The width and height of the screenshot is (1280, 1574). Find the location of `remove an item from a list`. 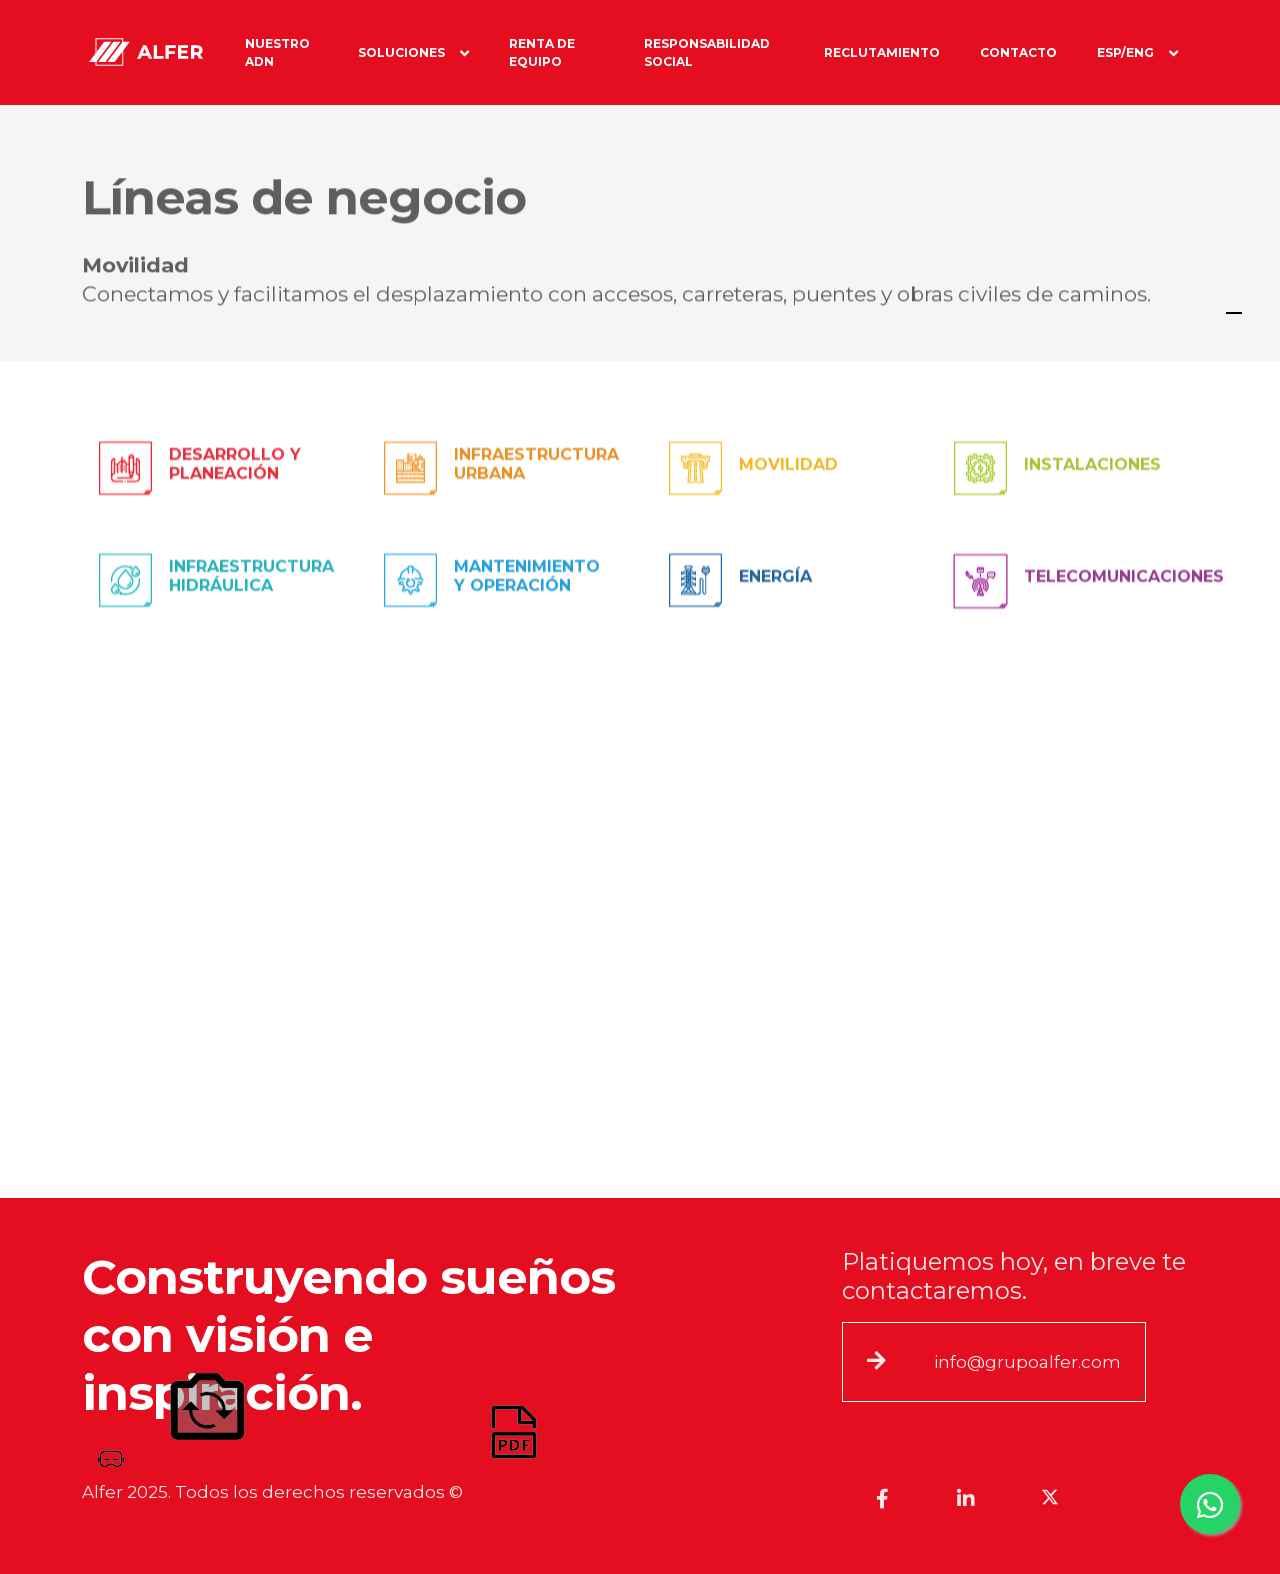

remove an item from a list is located at coordinates (1234, 313).